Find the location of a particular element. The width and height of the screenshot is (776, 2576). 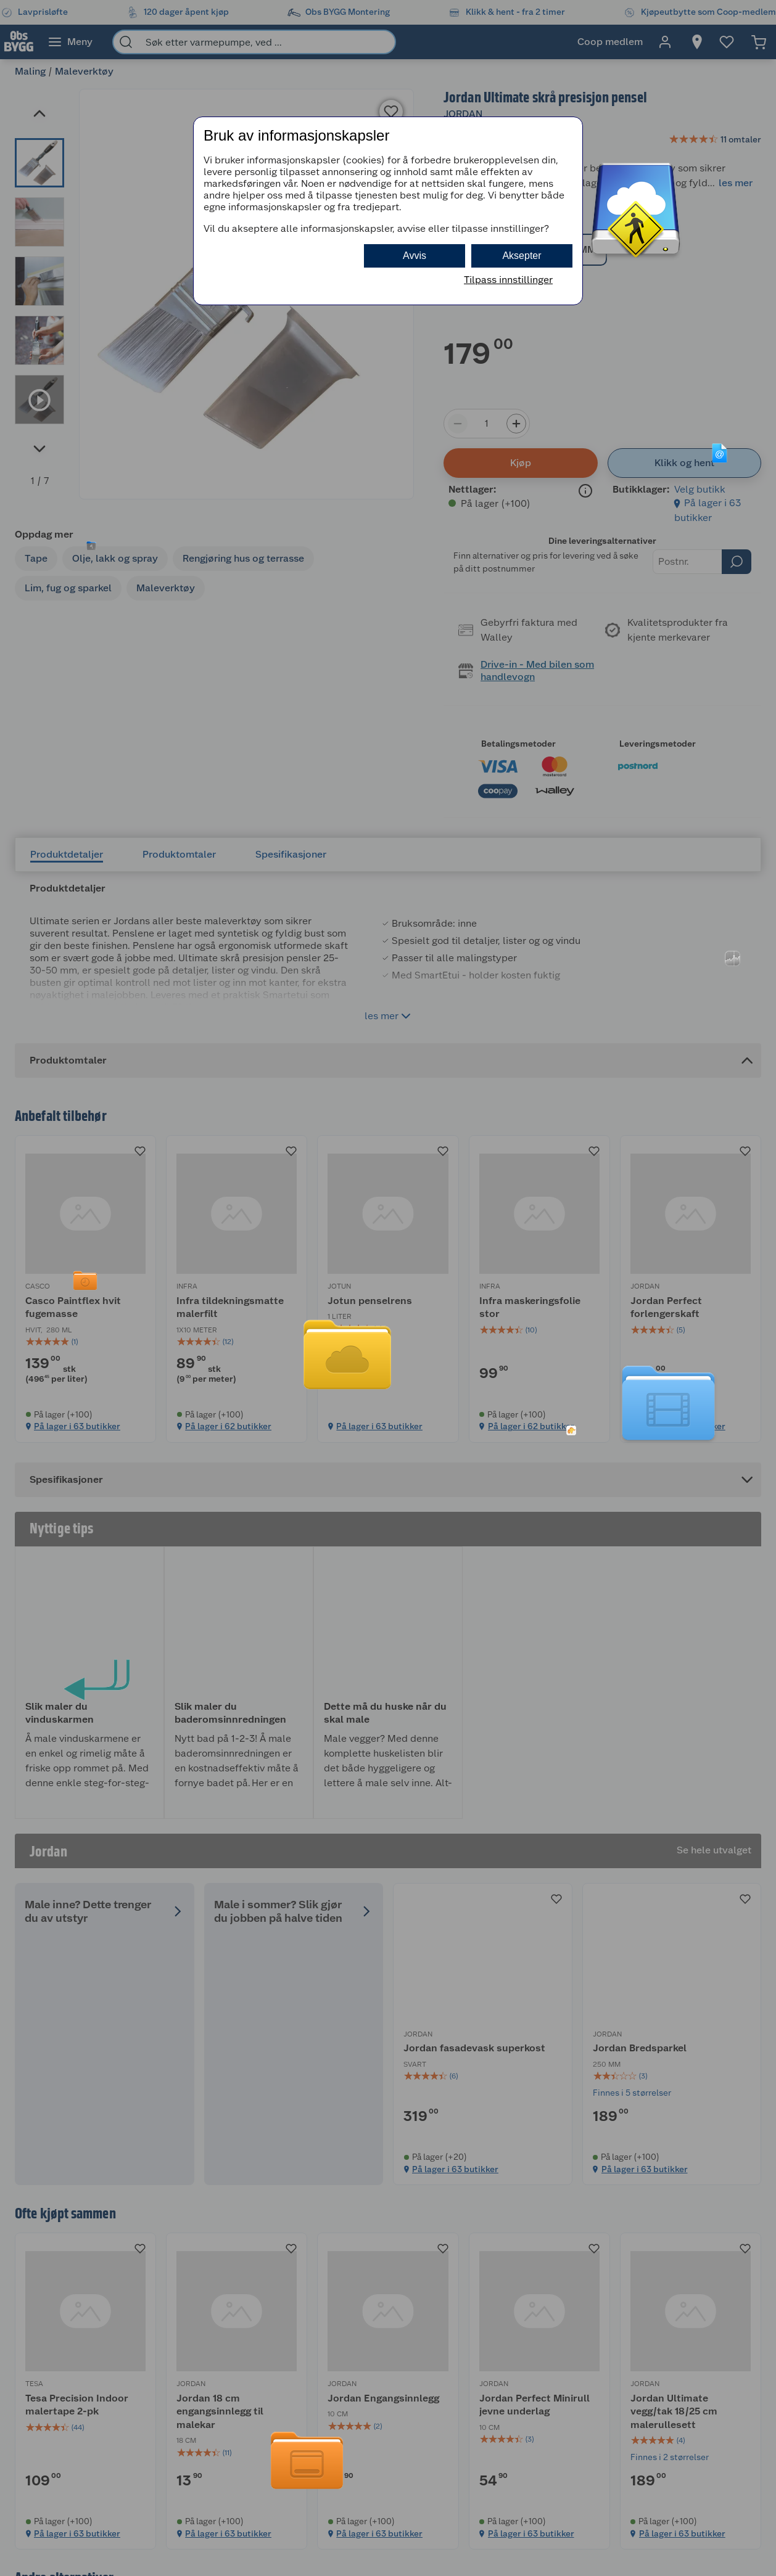

access iDisk cloud storage for user files is located at coordinates (635, 211).